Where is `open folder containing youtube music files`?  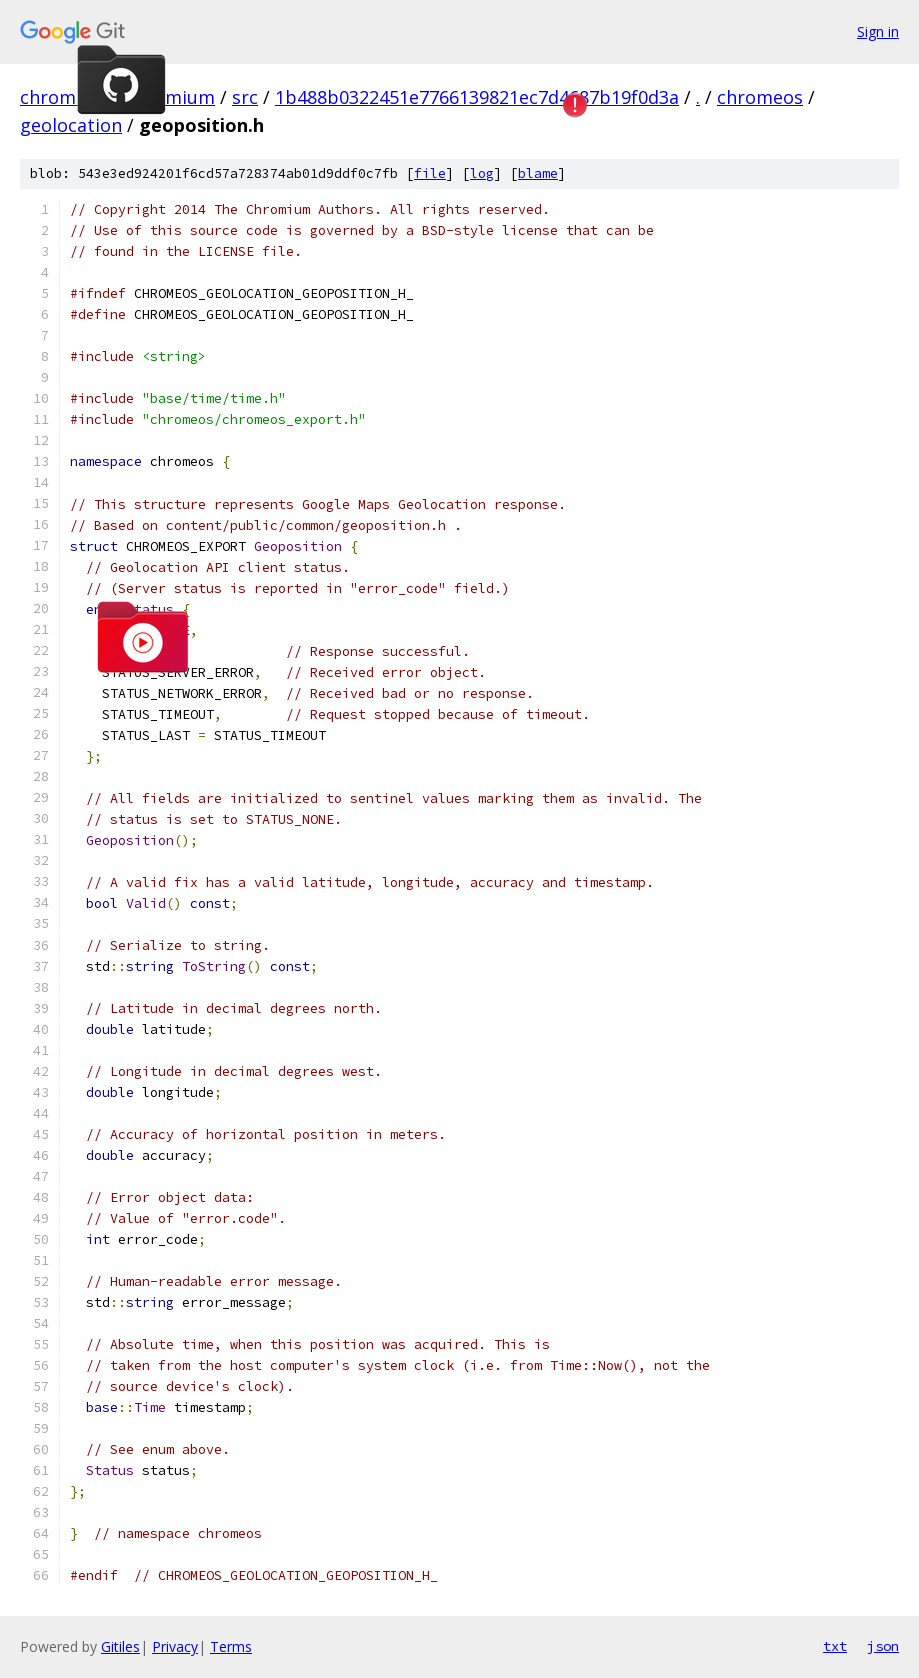
open folder containing youtube music files is located at coordinates (142, 639).